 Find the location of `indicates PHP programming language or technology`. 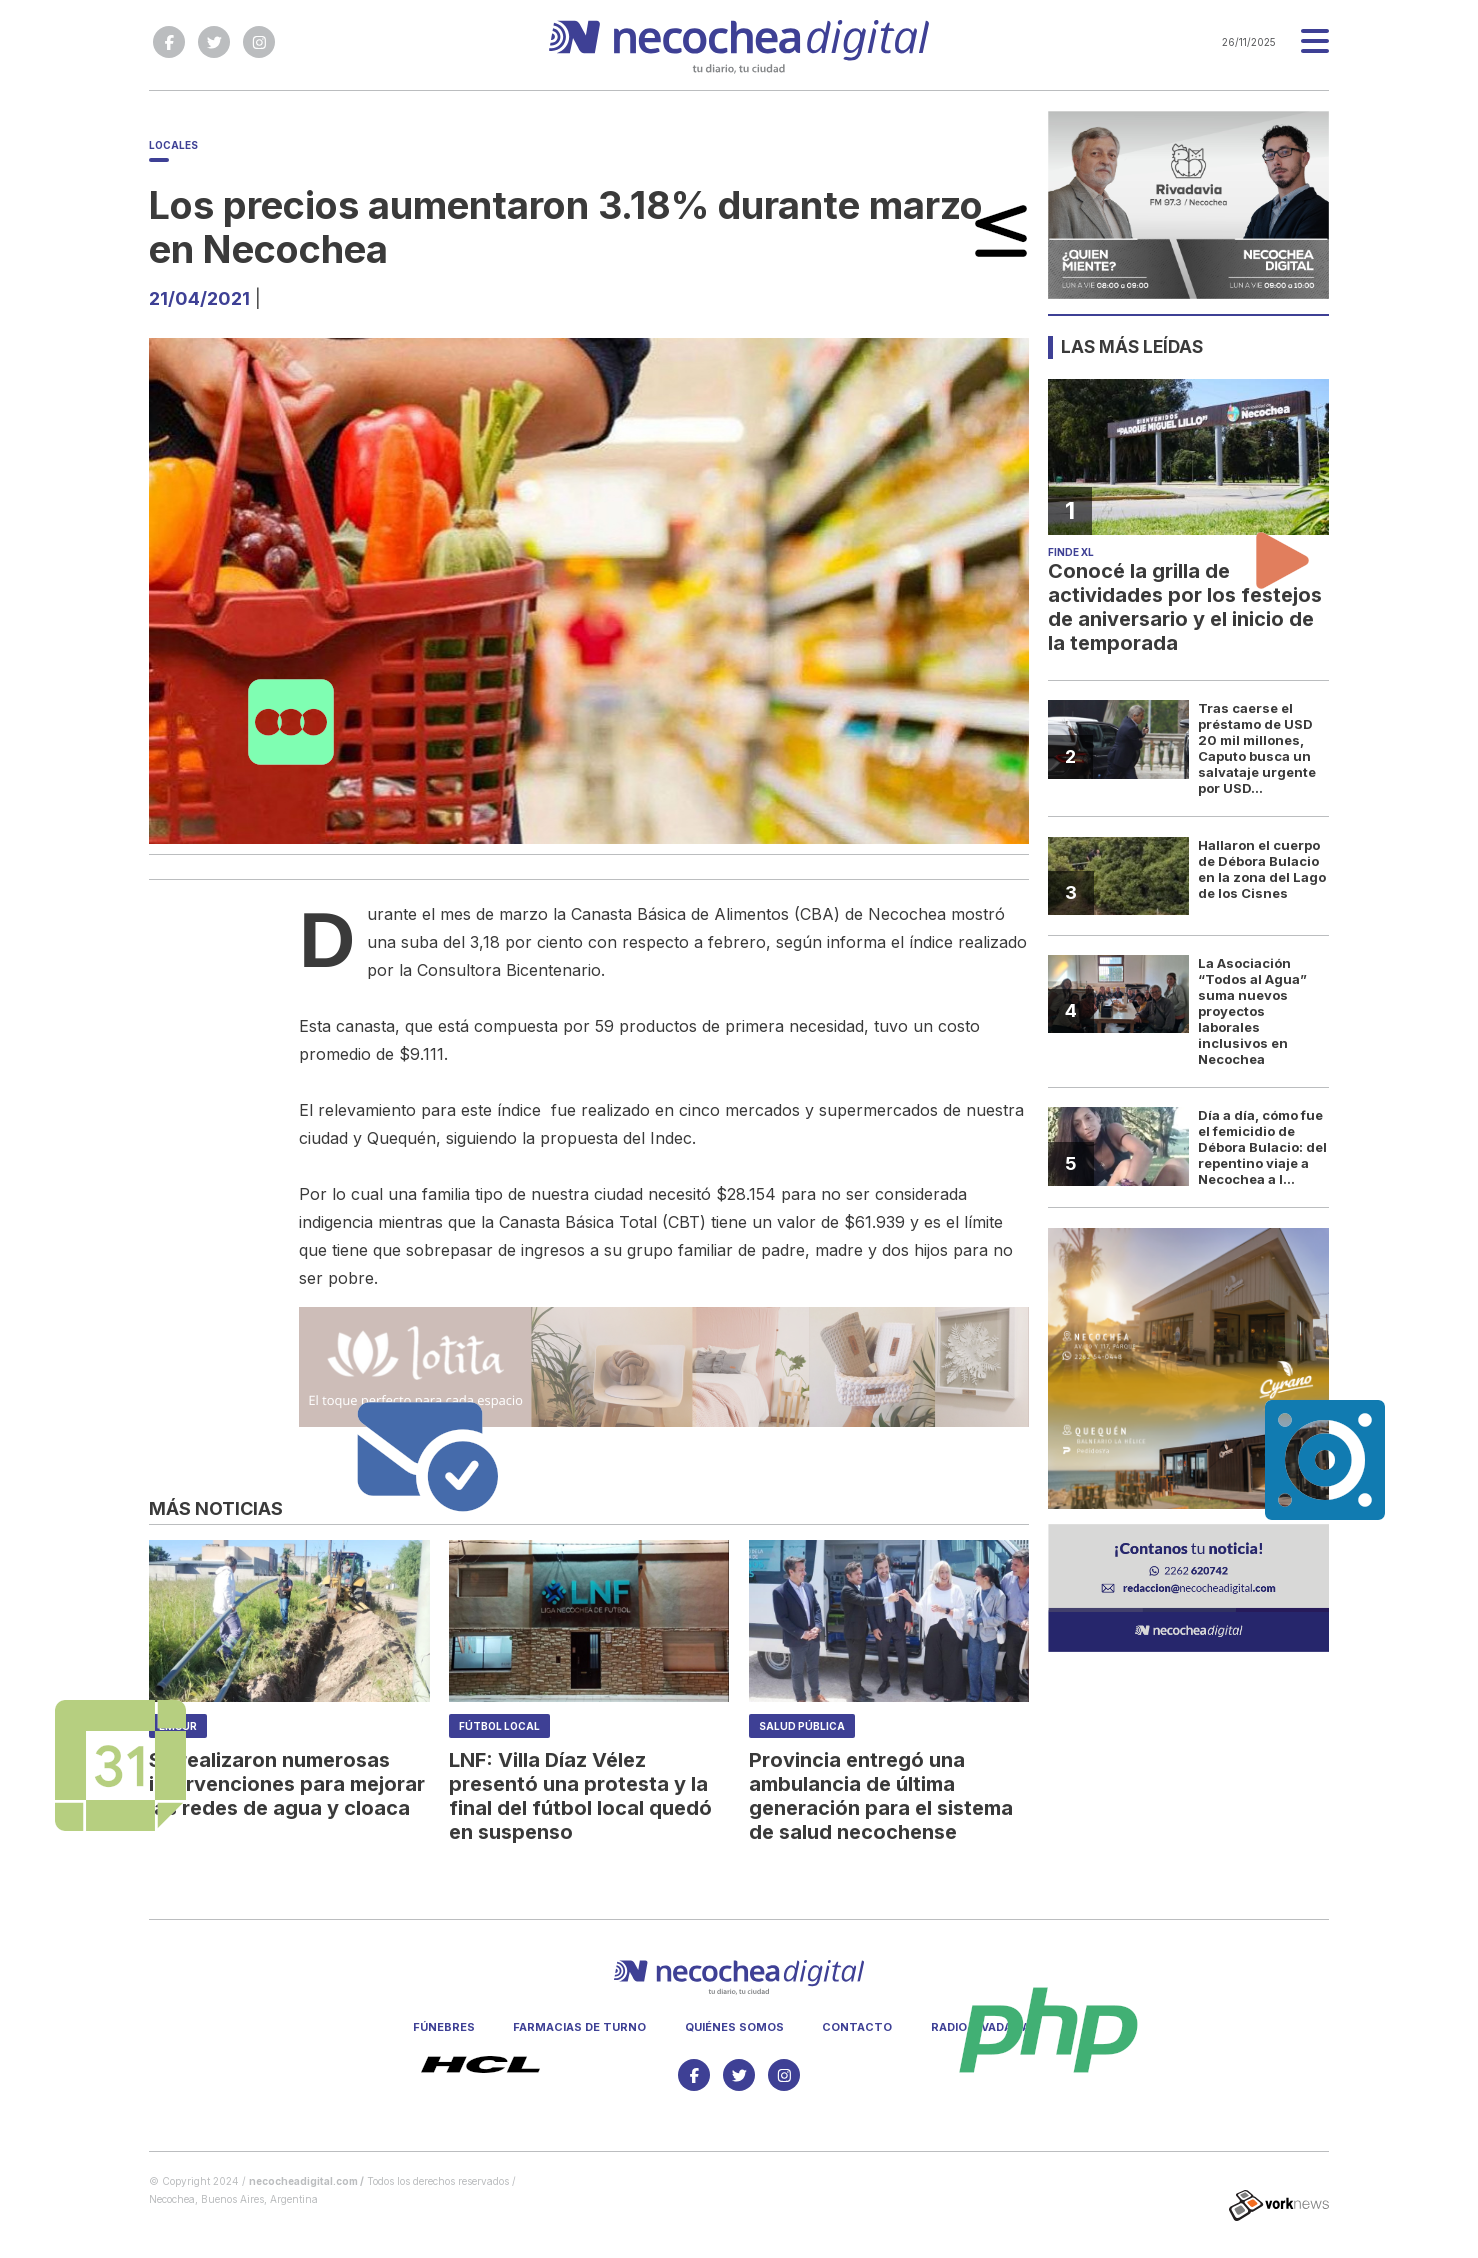

indicates PHP programming language or technology is located at coordinates (1048, 2035).